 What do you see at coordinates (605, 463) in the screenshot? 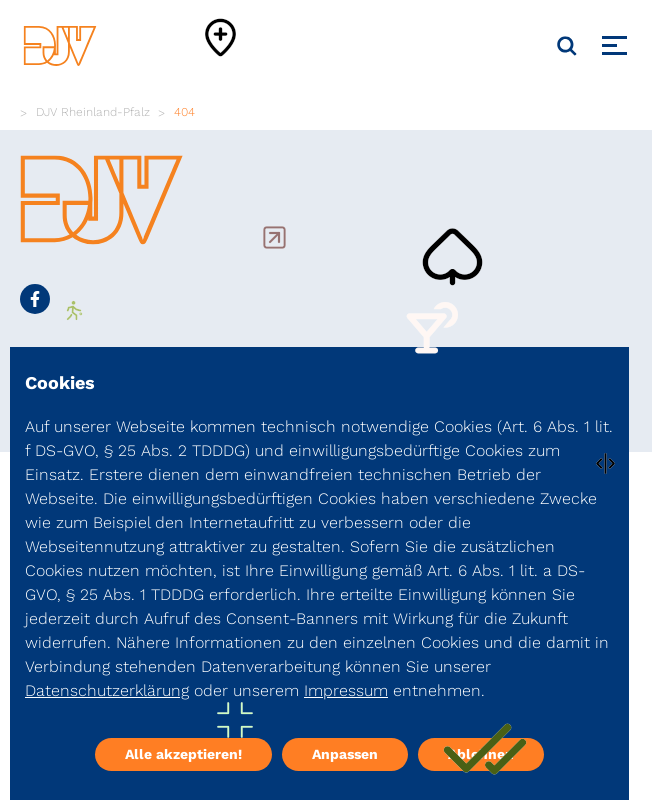
I see `drag to resize adjacent panels horizontally` at bounding box center [605, 463].